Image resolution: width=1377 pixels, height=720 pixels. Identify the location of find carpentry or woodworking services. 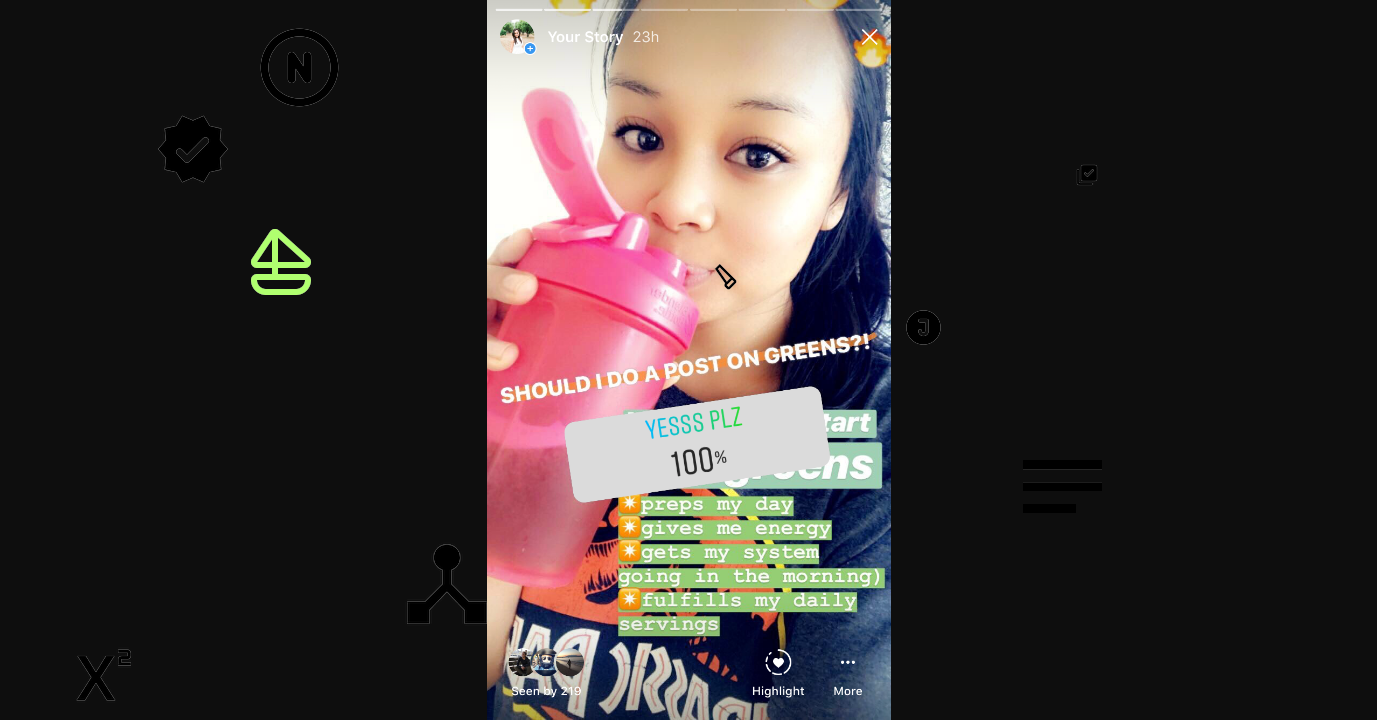
(726, 277).